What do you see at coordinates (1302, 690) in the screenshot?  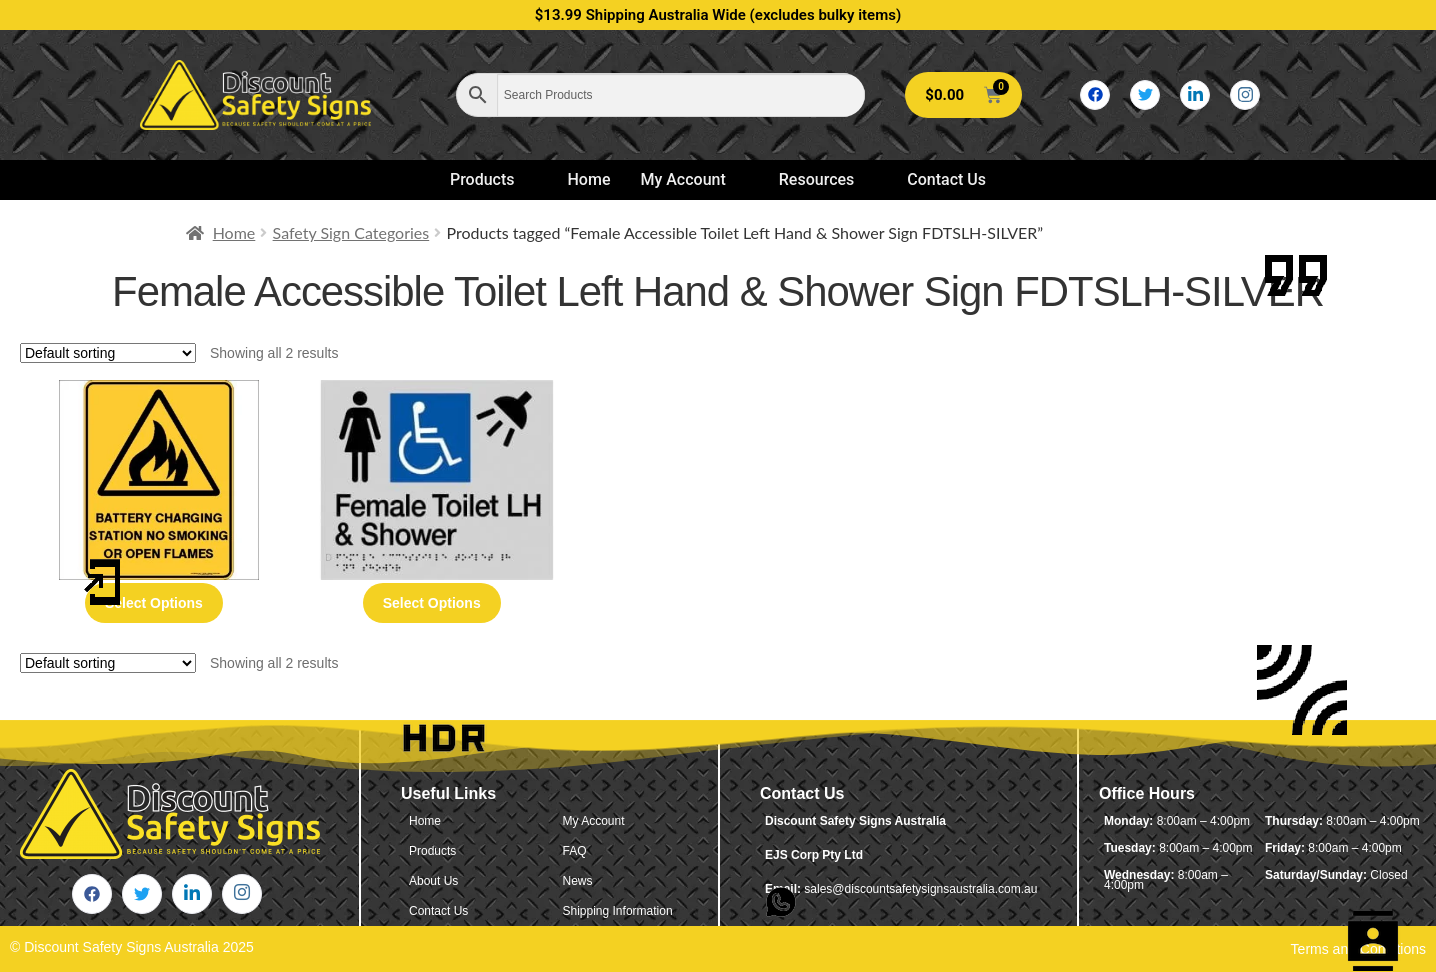 I see `enable lens flare or light leak effect` at bounding box center [1302, 690].